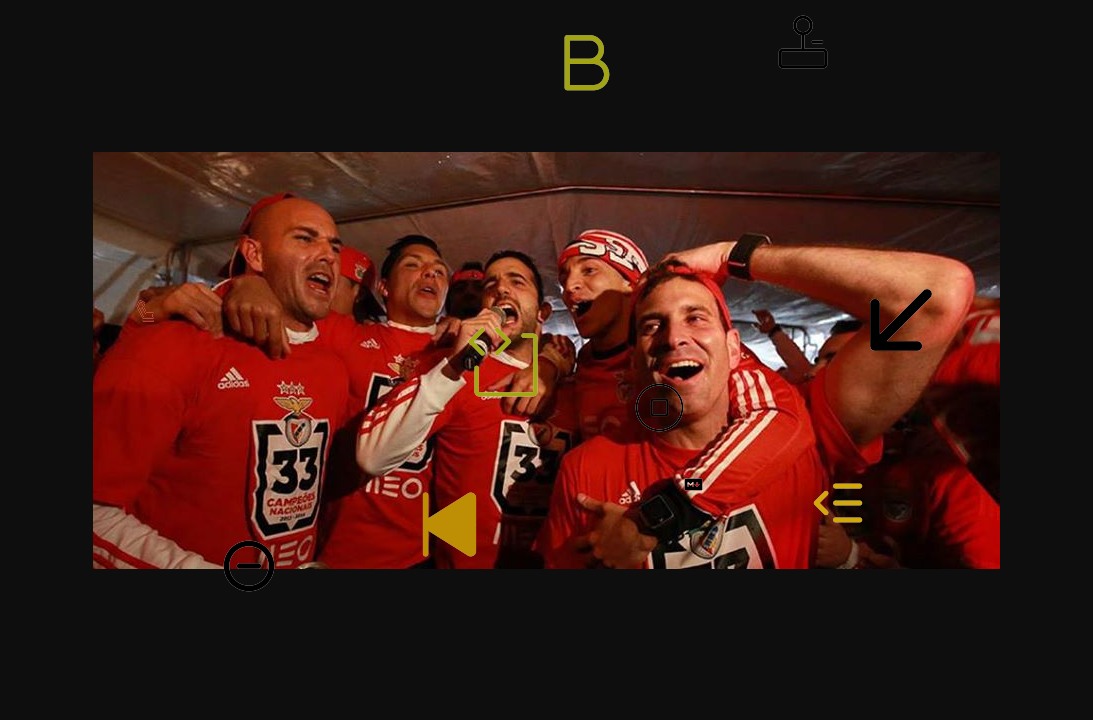  Describe the element at coordinates (583, 64) in the screenshot. I see `apply bold formatting to selected text` at that location.